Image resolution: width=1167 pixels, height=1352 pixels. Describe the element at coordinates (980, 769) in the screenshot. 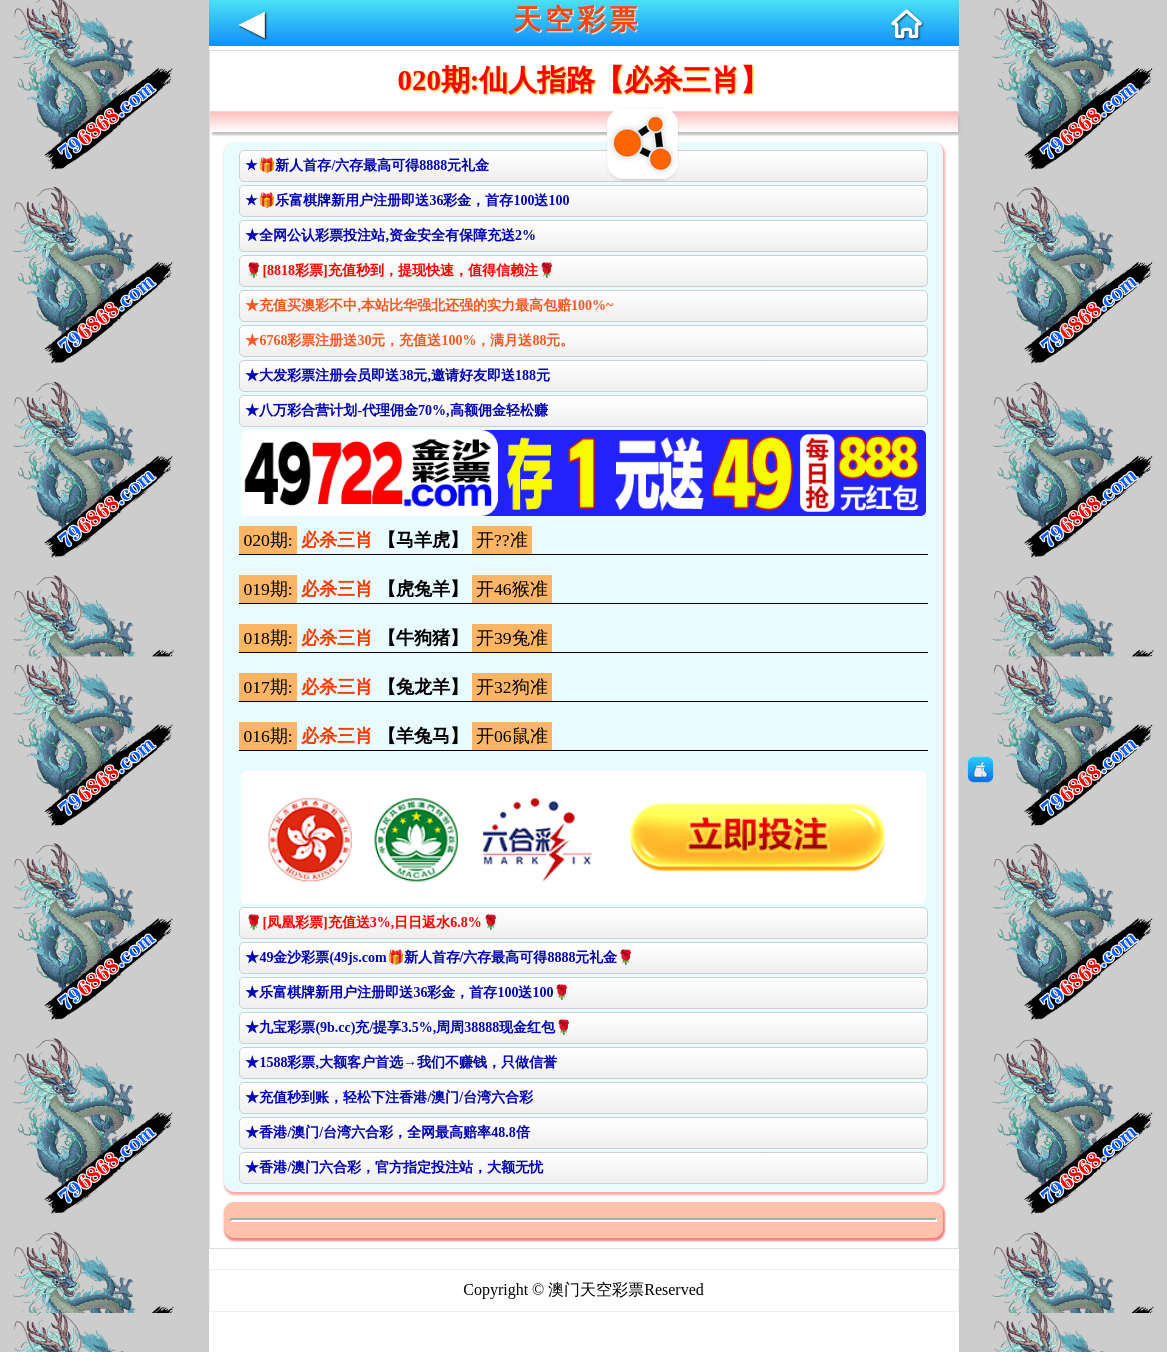

I see `open svgcleaner app` at that location.